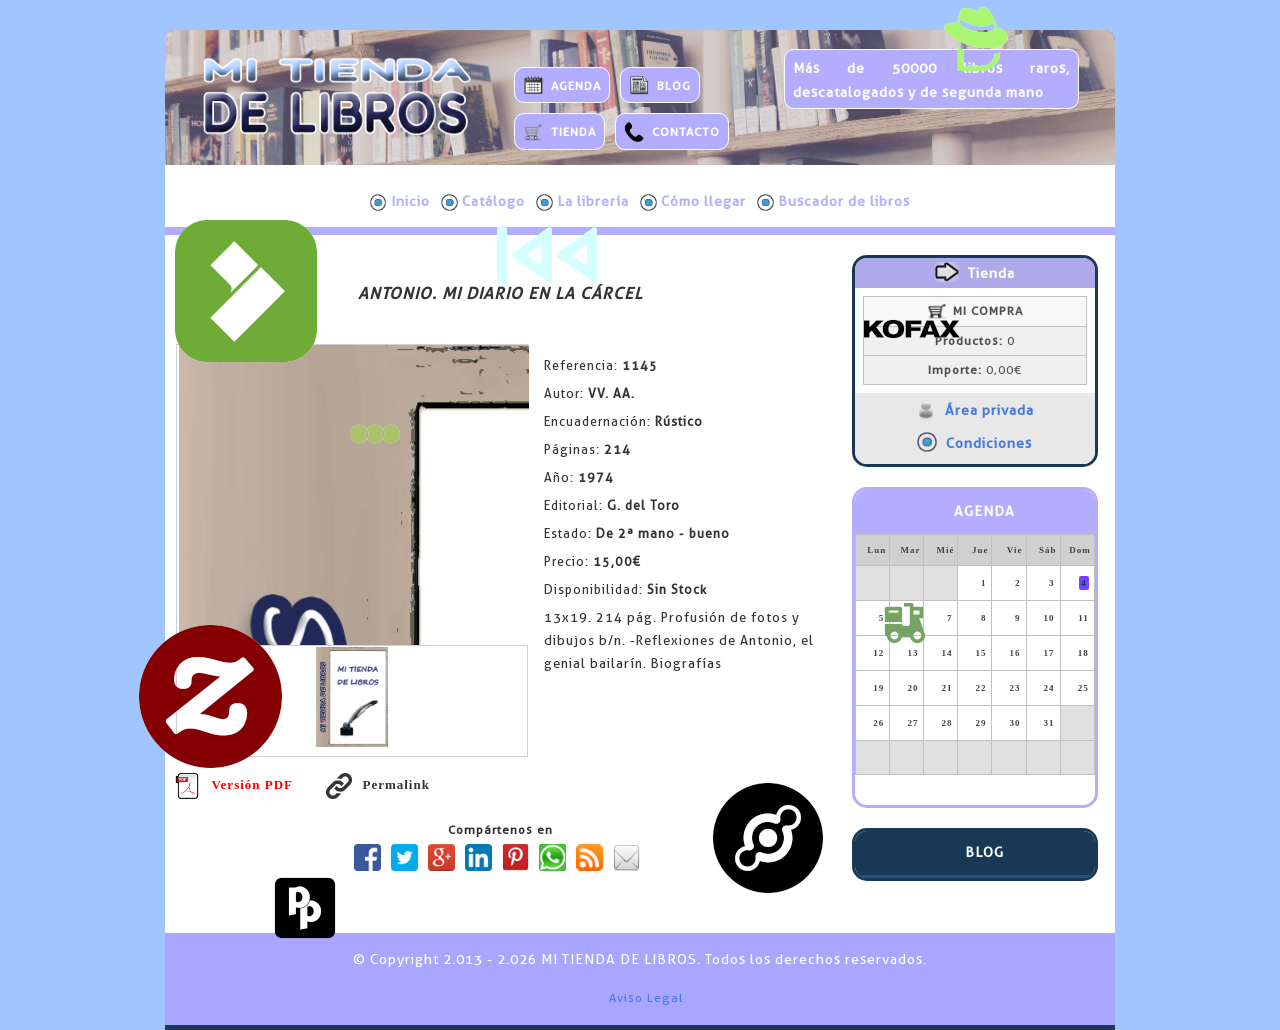 Image resolution: width=1280 pixels, height=1030 pixels. Describe the element at coordinates (210, 696) in the screenshot. I see `visit zazzle website or store` at that location.